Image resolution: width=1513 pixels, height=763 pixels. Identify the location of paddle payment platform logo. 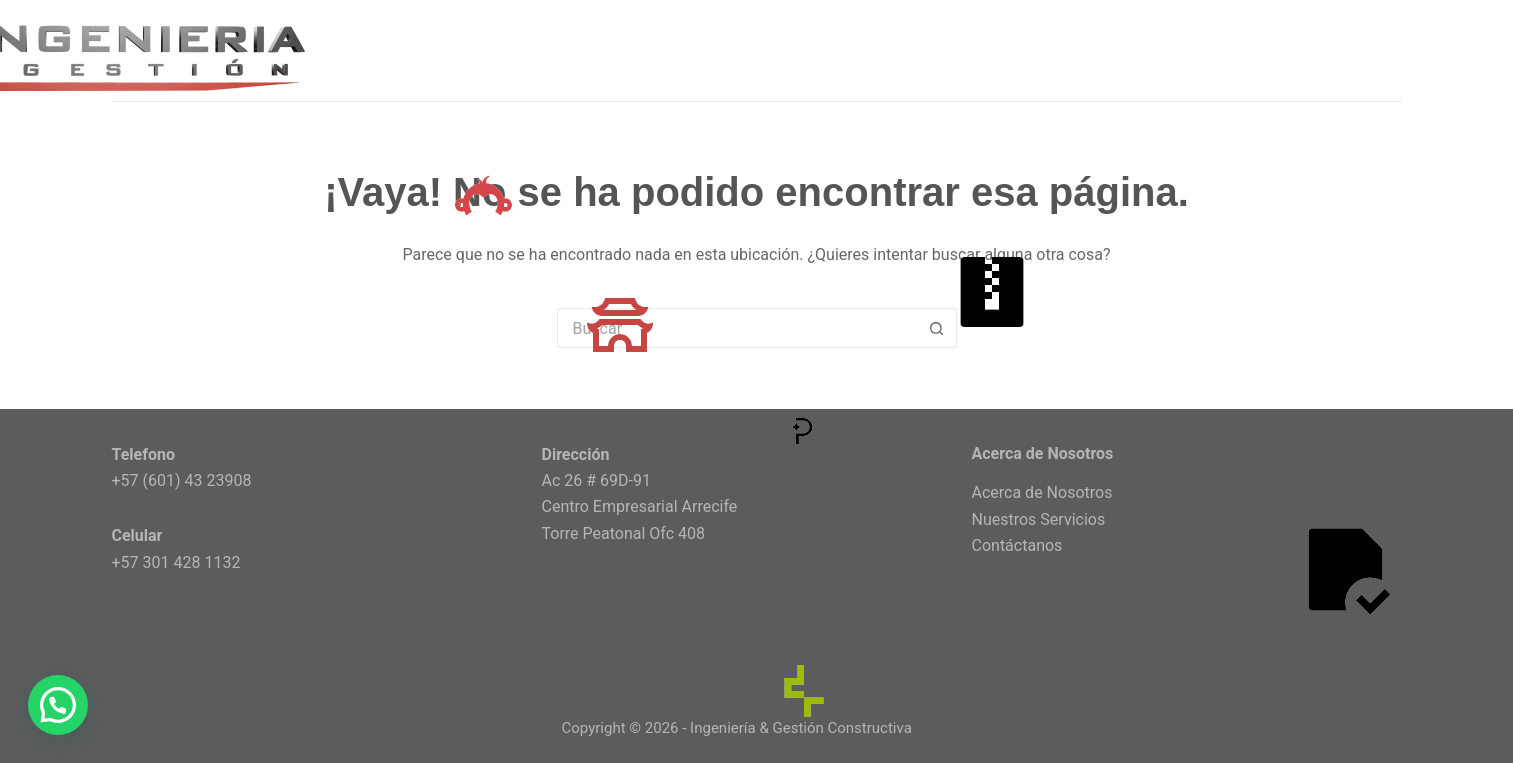
(802, 431).